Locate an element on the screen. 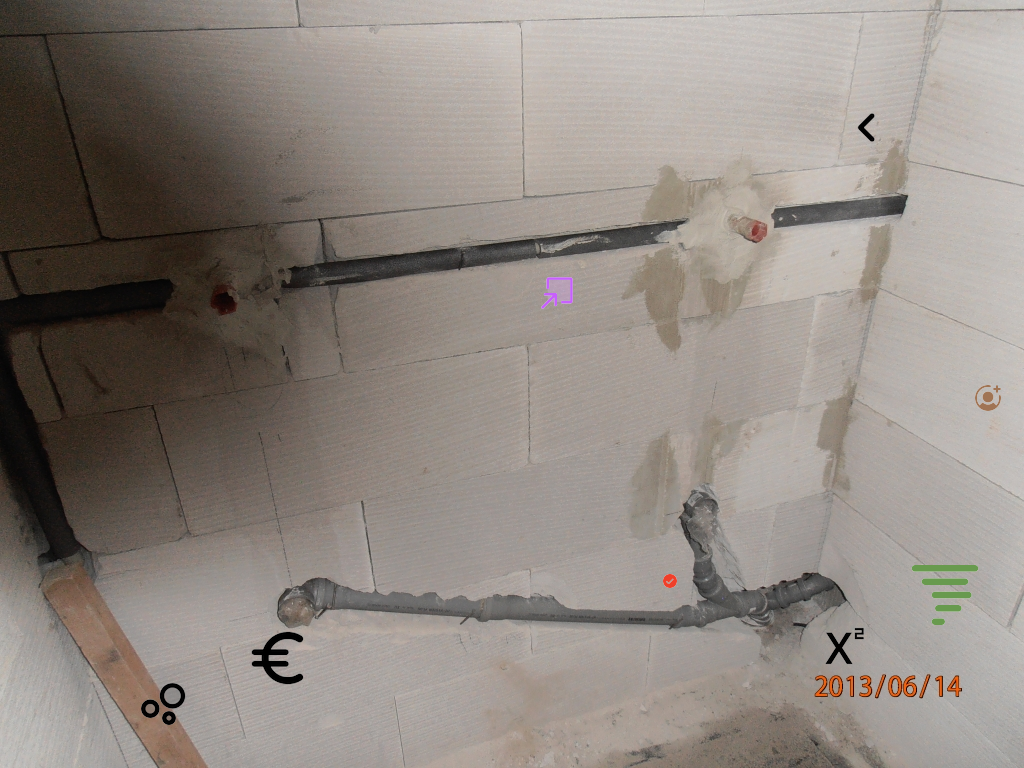 The image size is (1024, 768). go back to the previous screen is located at coordinates (866, 127).